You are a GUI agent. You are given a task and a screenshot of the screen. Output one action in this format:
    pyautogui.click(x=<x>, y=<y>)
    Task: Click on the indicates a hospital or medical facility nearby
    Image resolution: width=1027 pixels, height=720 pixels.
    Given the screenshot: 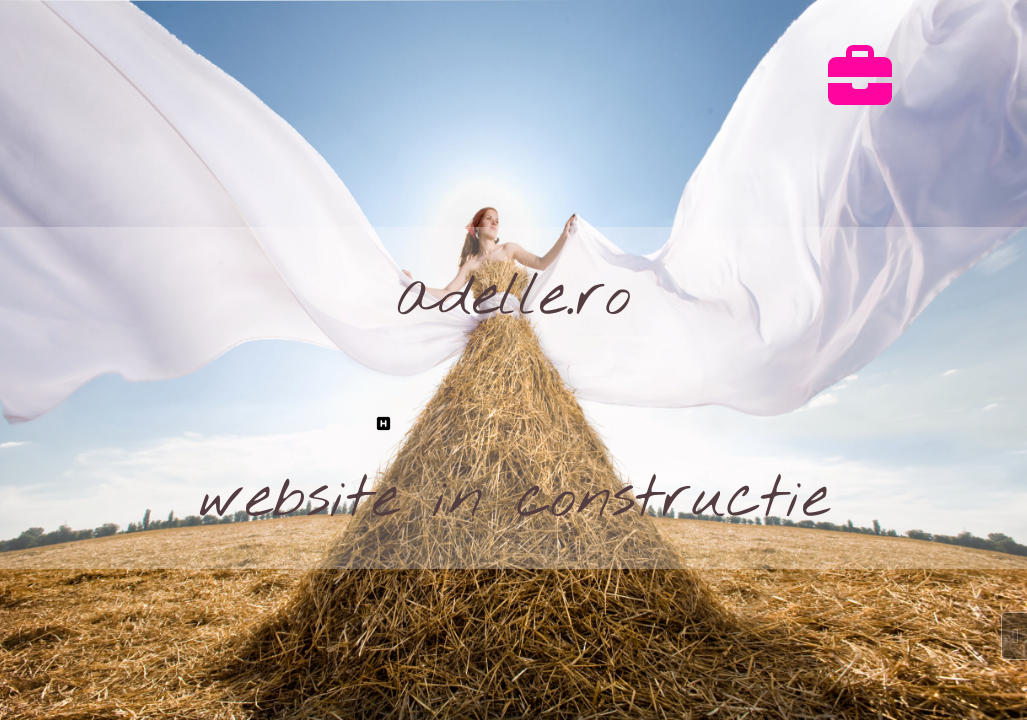 What is the action you would take?
    pyautogui.click(x=383, y=423)
    